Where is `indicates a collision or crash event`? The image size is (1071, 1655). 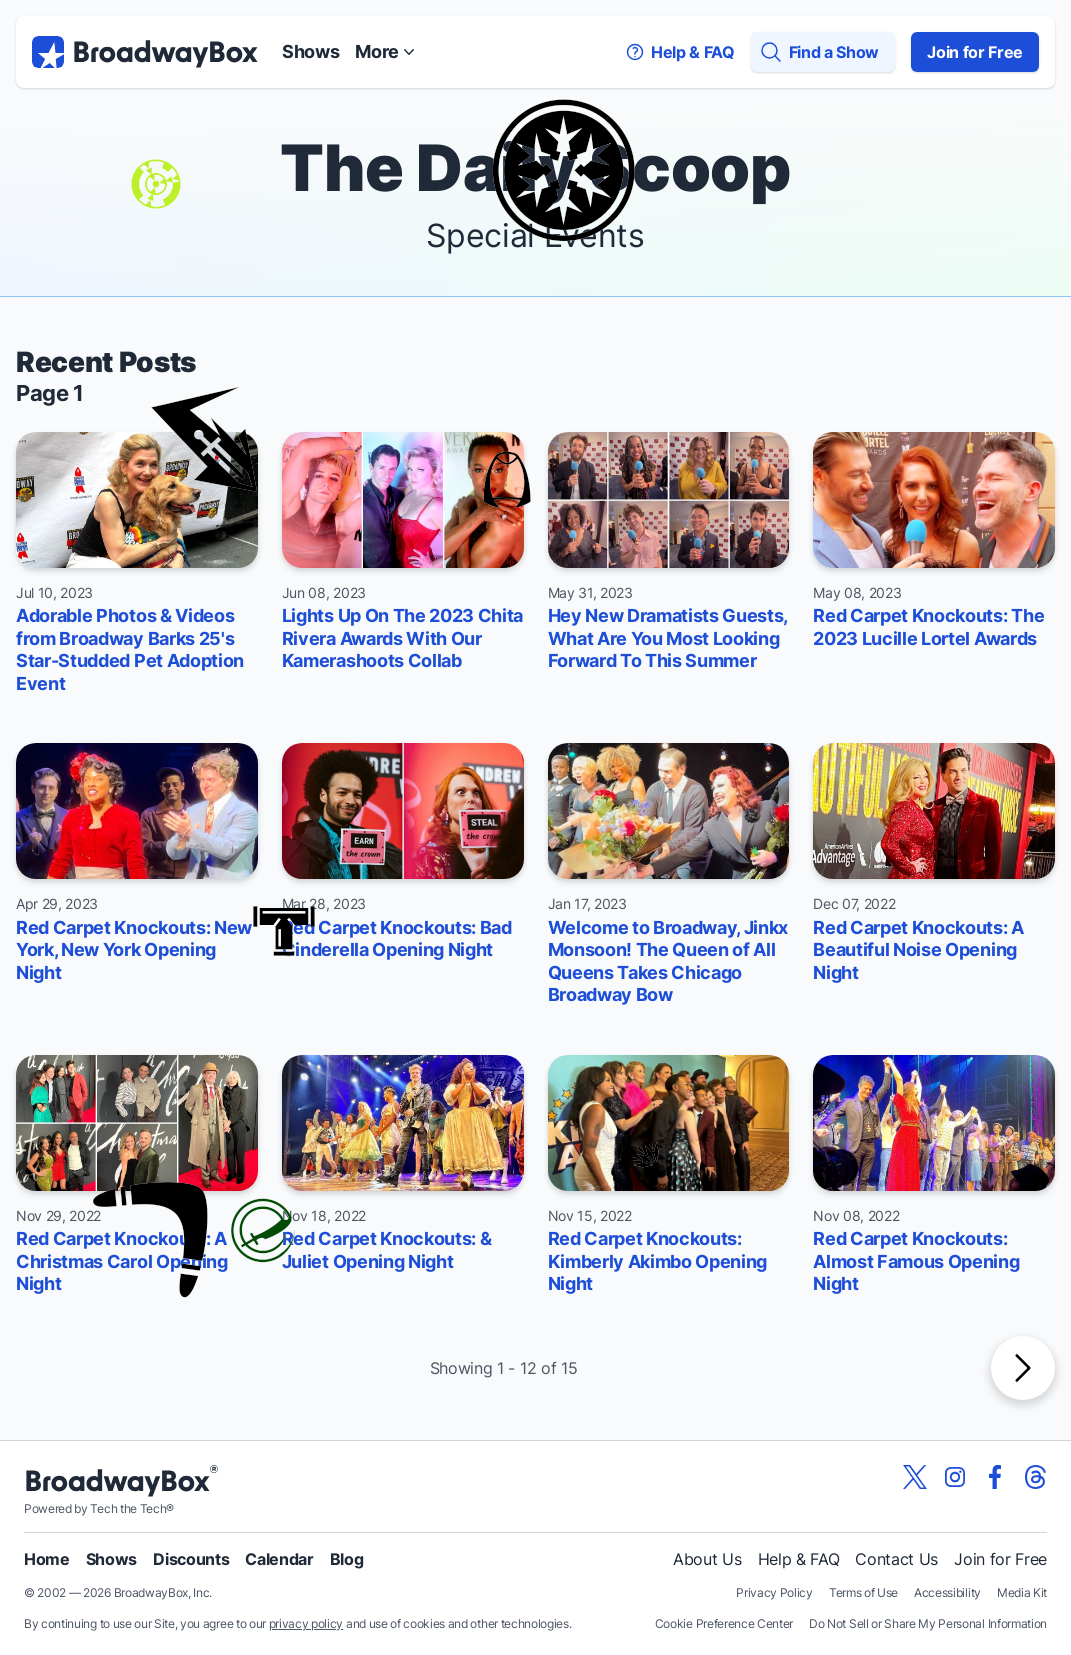 indicates a collision or crash event is located at coordinates (646, 1155).